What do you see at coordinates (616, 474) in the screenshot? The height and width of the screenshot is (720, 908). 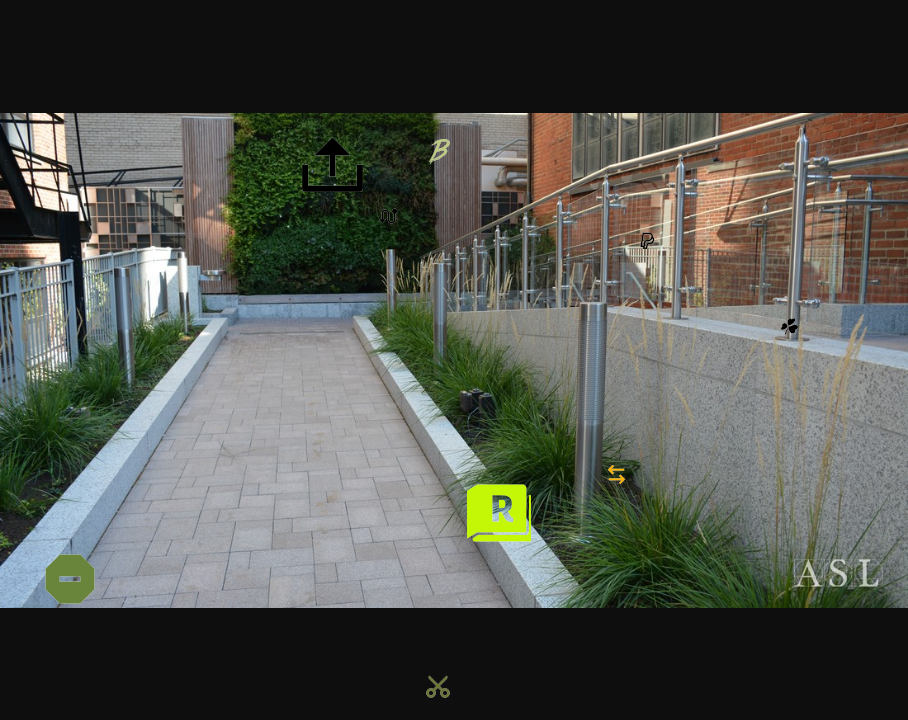 I see `swap or exchange items` at bounding box center [616, 474].